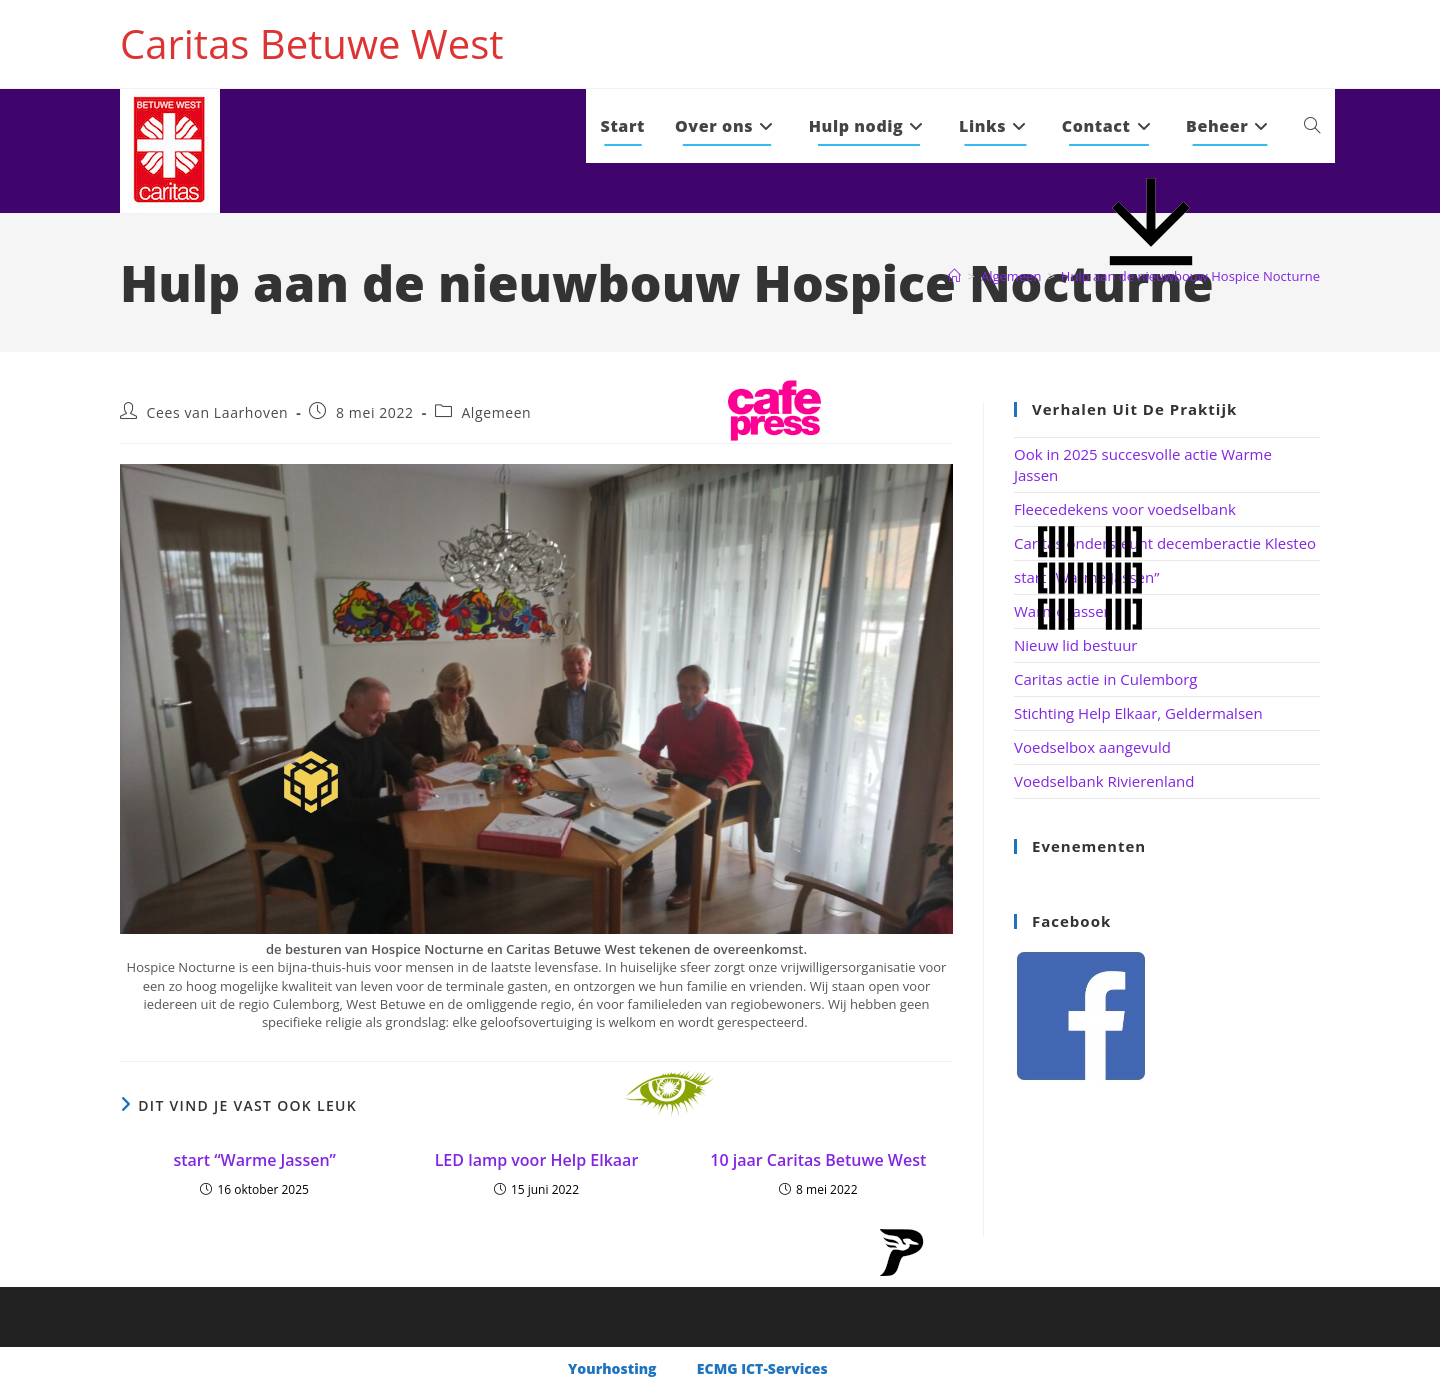 Image resolution: width=1440 pixels, height=1391 pixels. I want to click on download a file or document, so click(1151, 224).